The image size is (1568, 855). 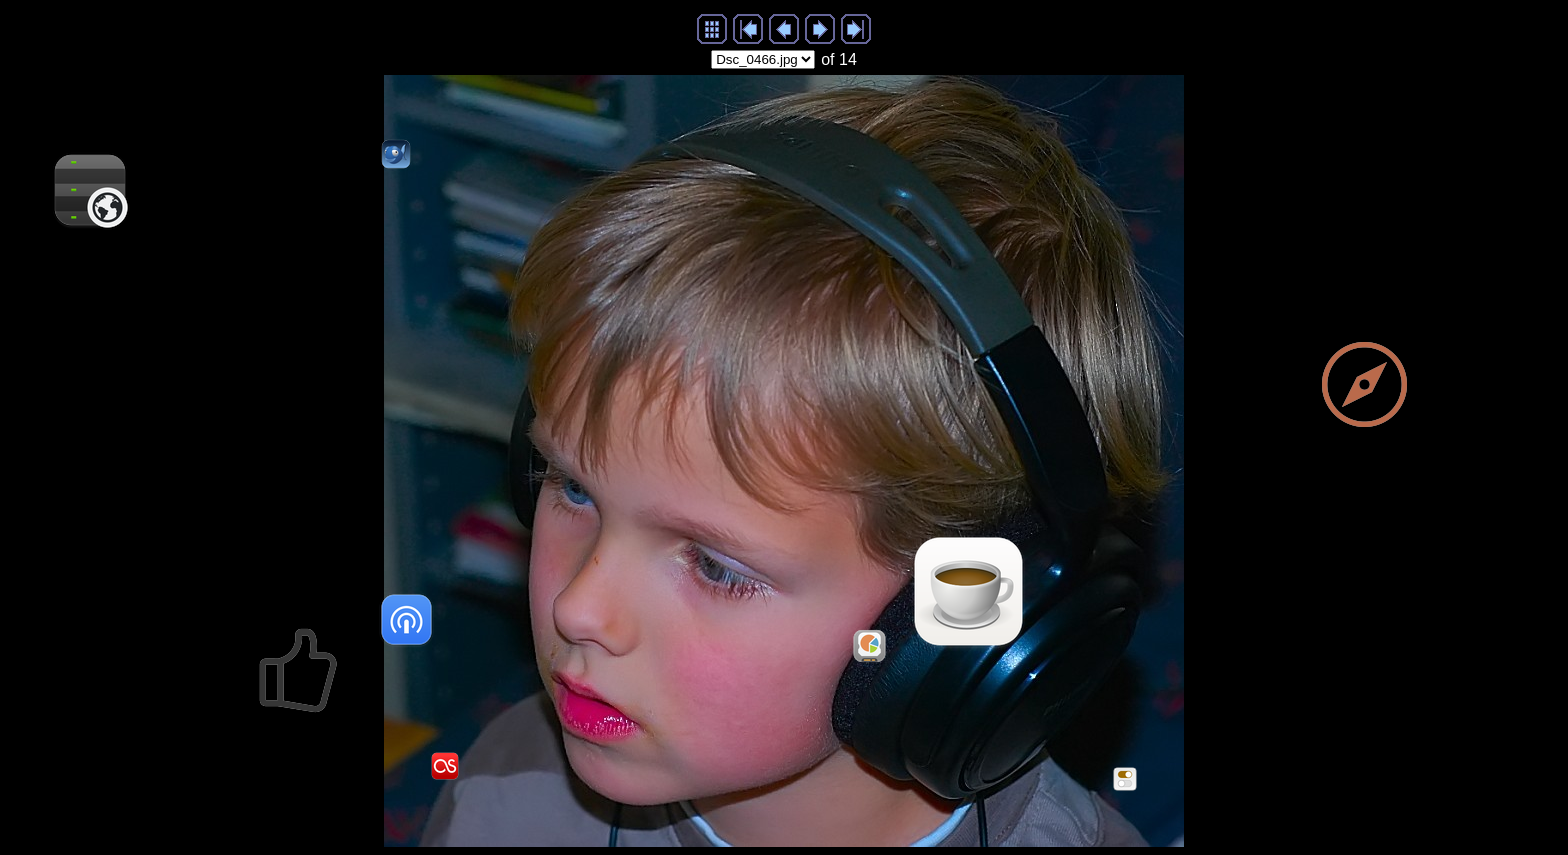 What do you see at coordinates (396, 154) in the screenshot?
I see `open bluefish text editor` at bounding box center [396, 154].